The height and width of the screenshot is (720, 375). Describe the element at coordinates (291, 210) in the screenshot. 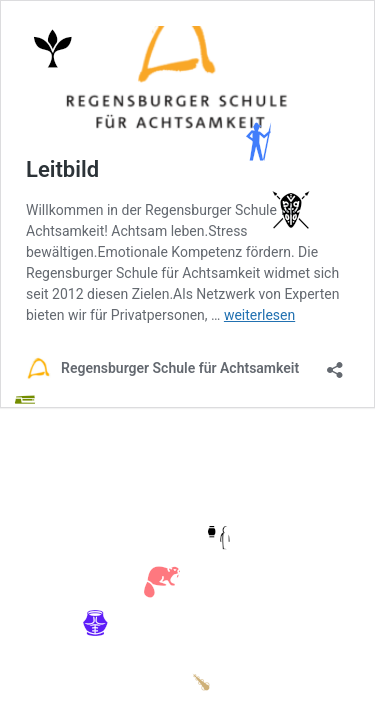

I see `tribal or warrior faction emblem in a game` at that location.